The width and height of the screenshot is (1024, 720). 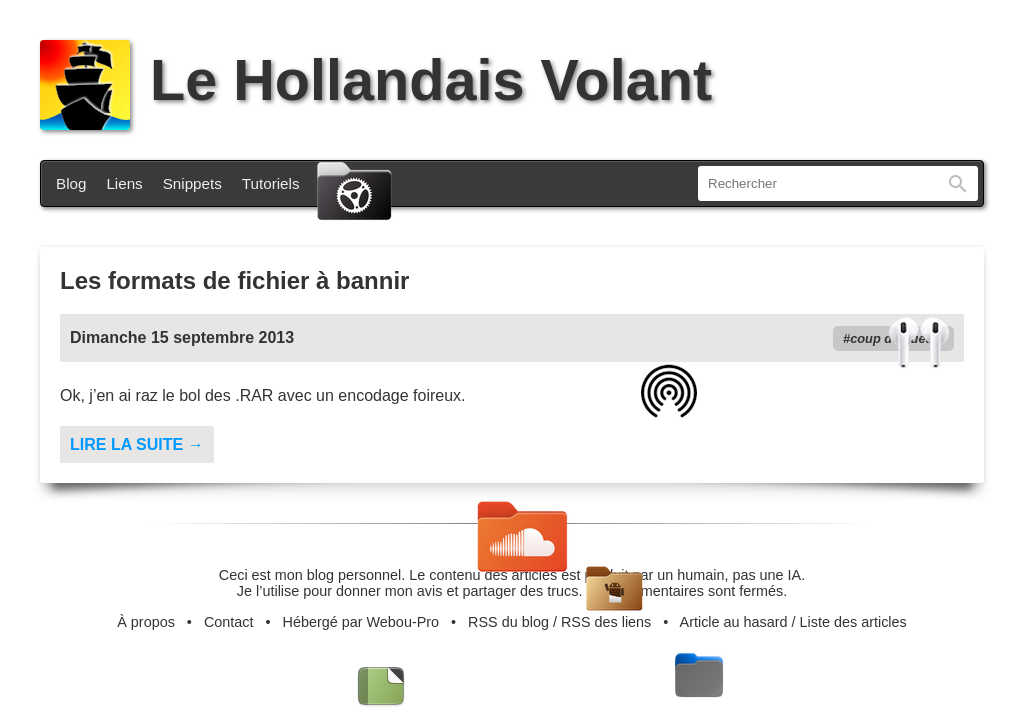 I want to click on open actix web framework project folder, so click(x=354, y=193).